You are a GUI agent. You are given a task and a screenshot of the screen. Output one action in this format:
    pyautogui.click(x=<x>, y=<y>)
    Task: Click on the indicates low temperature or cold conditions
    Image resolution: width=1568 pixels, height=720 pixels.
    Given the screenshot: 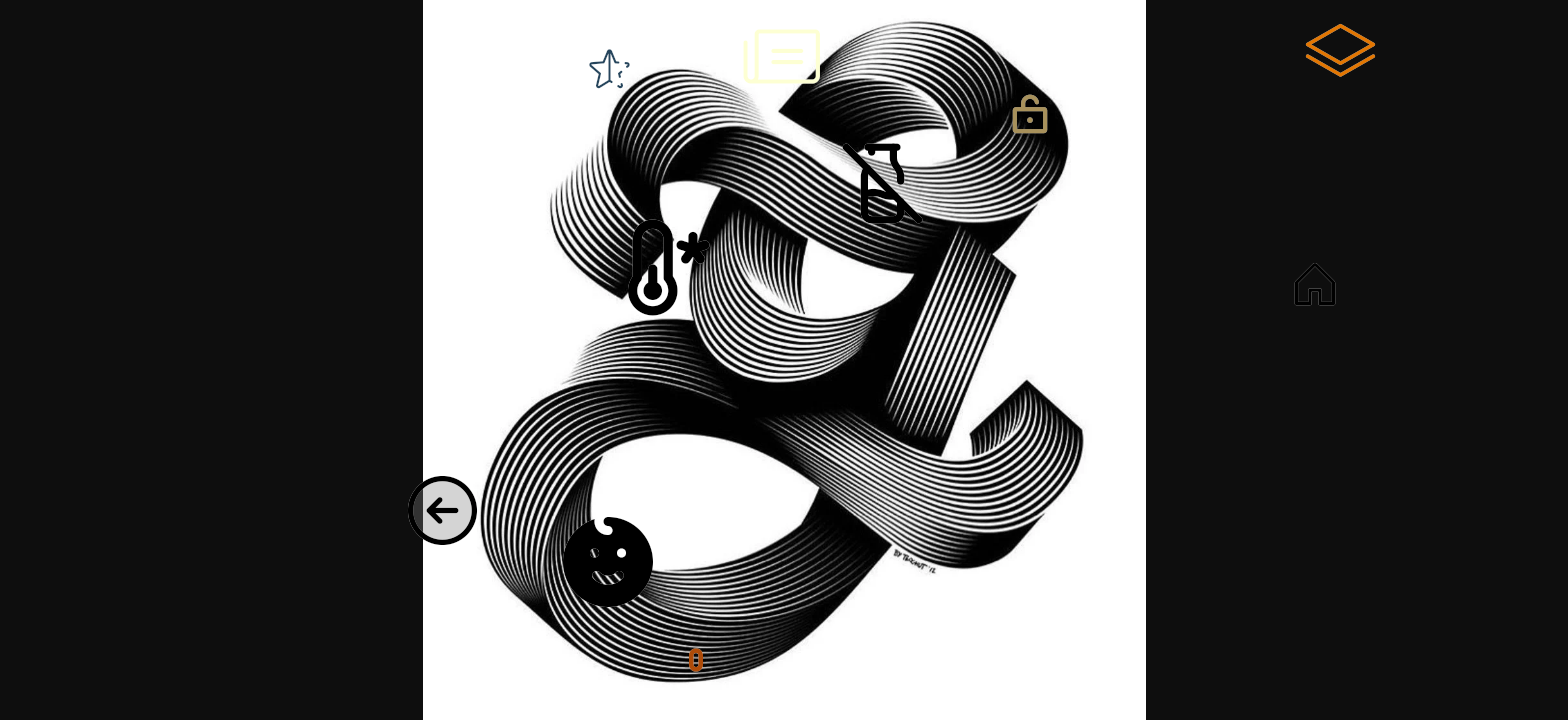 What is the action you would take?
    pyautogui.click(x=660, y=267)
    